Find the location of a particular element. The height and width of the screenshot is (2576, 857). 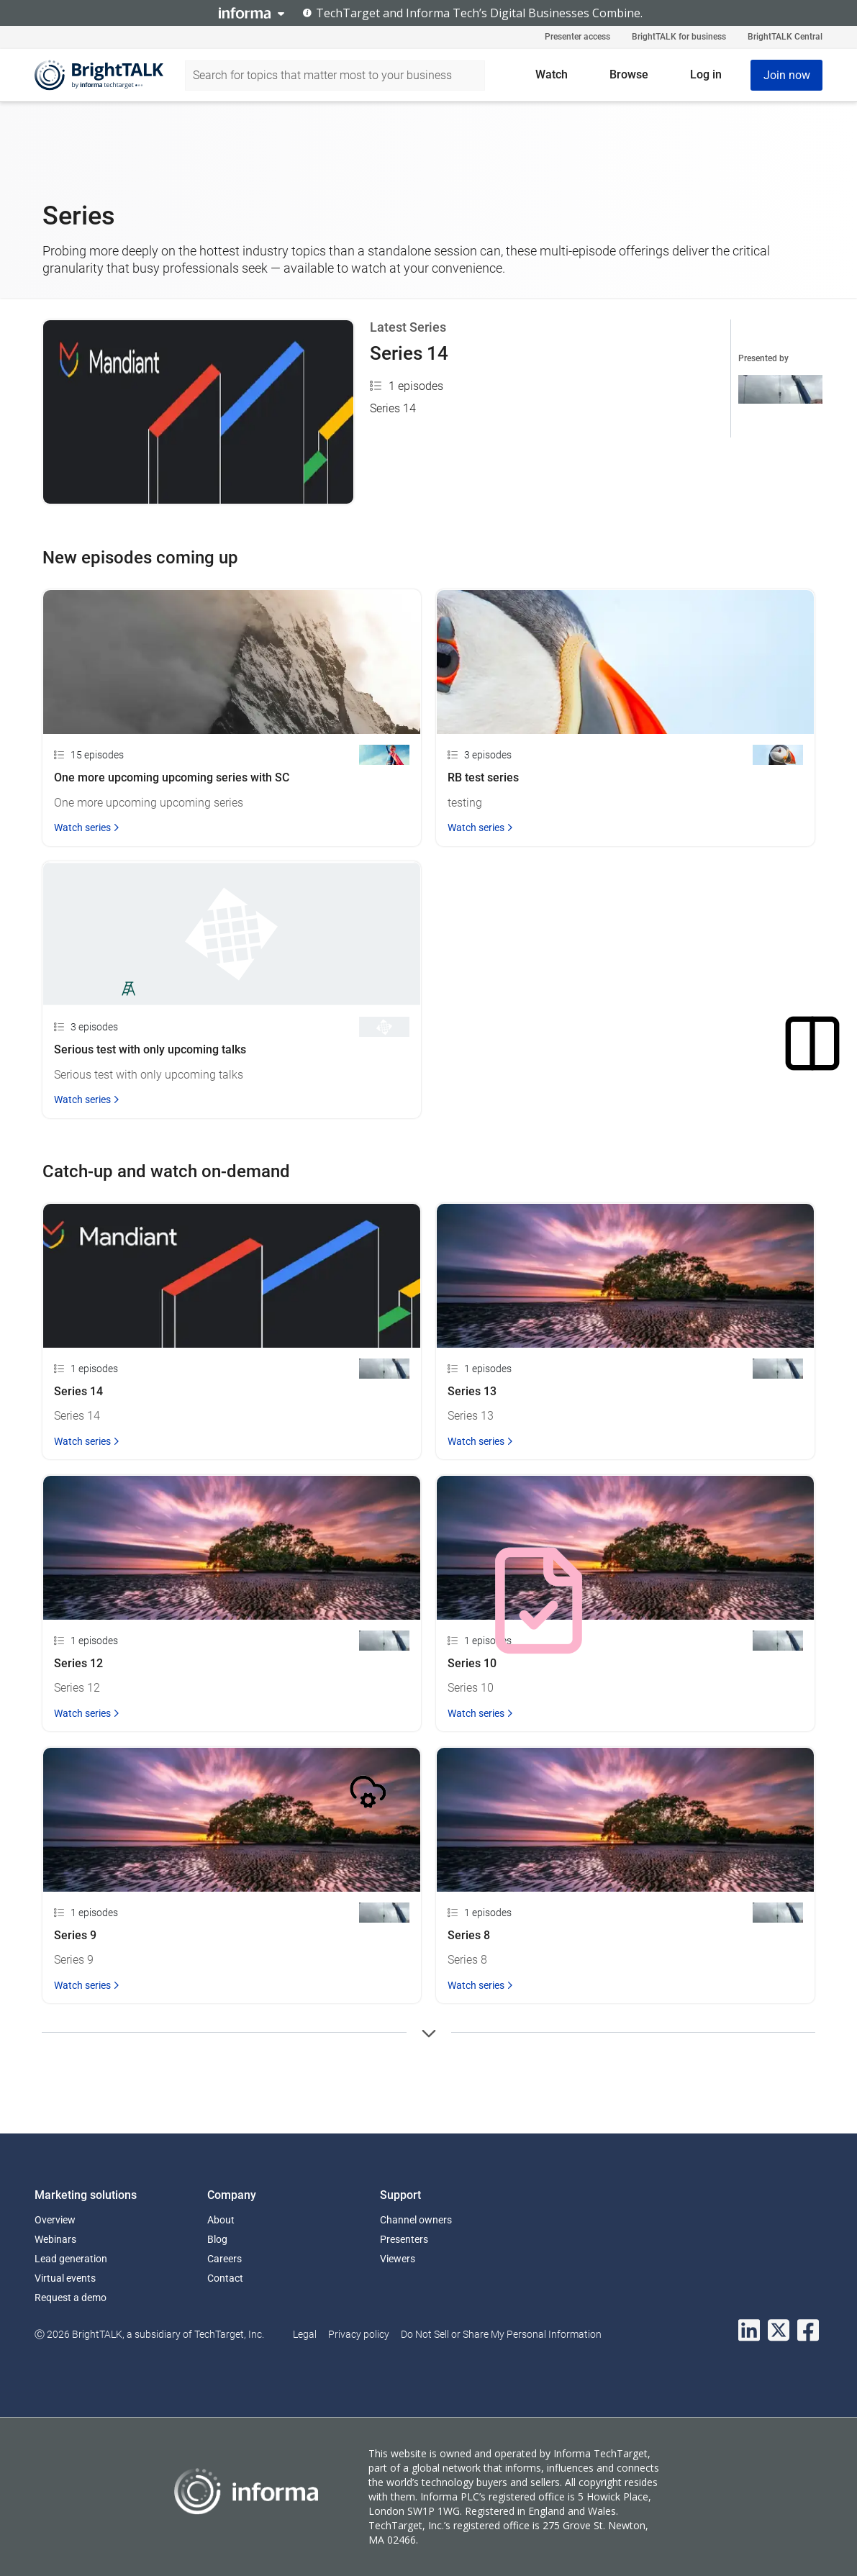

access cloud service settings is located at coordinates (368, 1792).